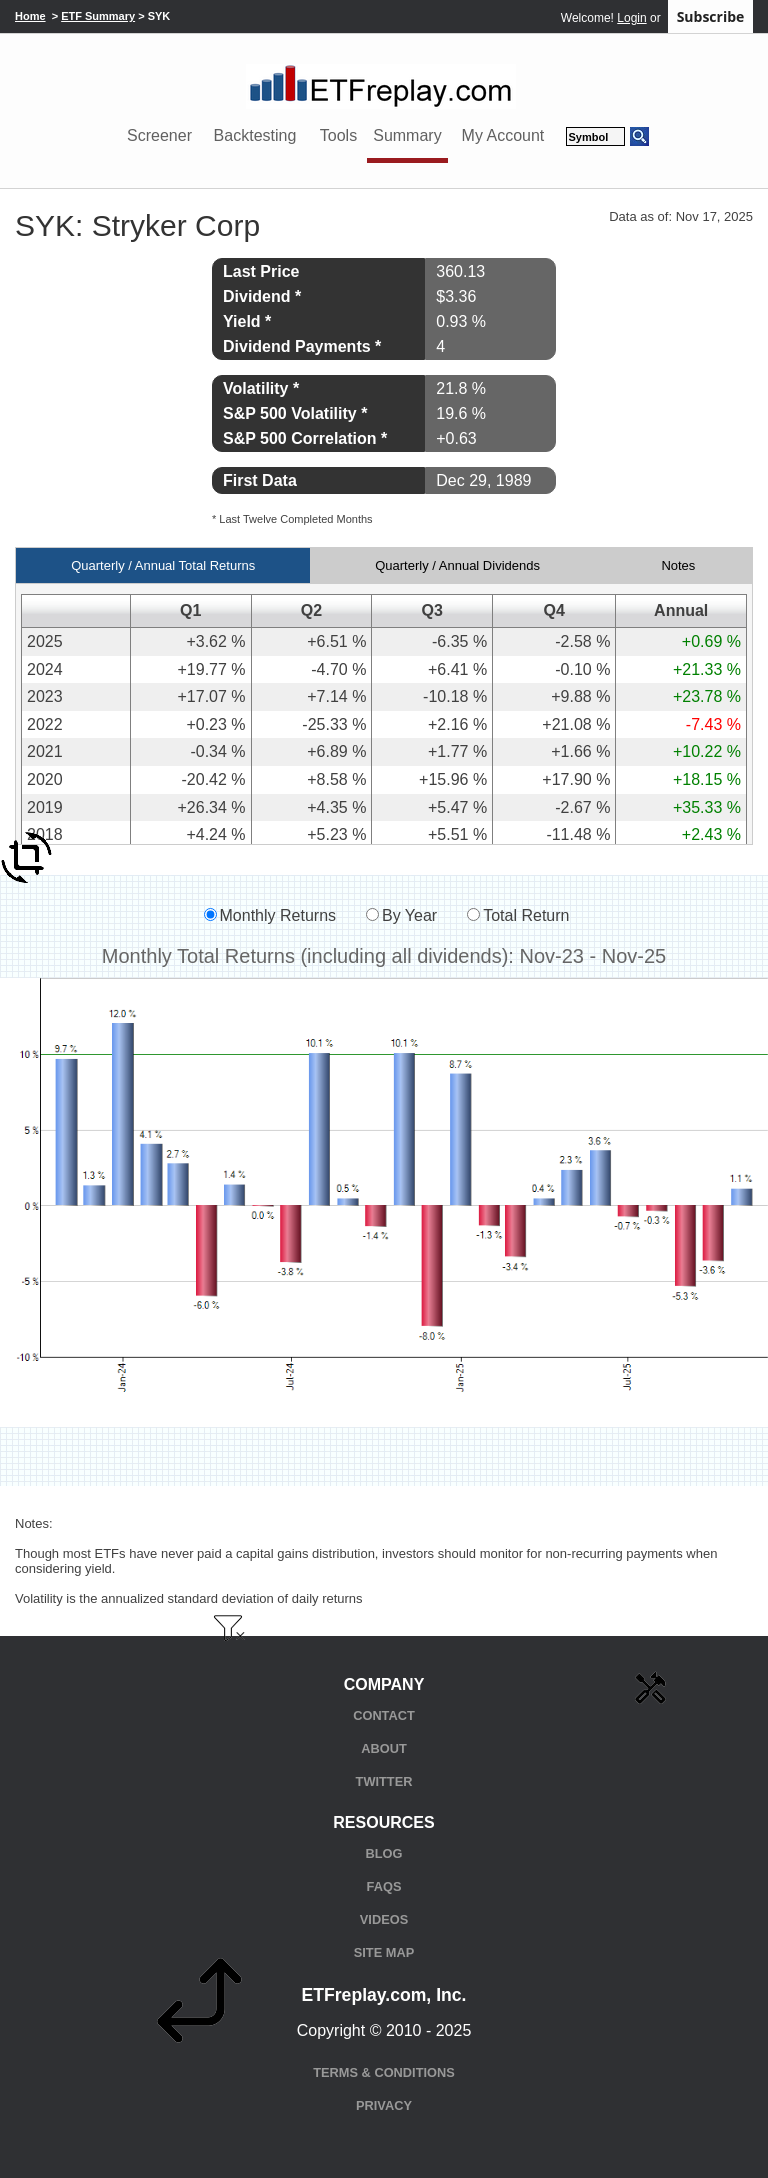  What do you see at coordinates (228, 1627) in the screenshot?
I see `clear all filters` at bounding box center [228, 1627].